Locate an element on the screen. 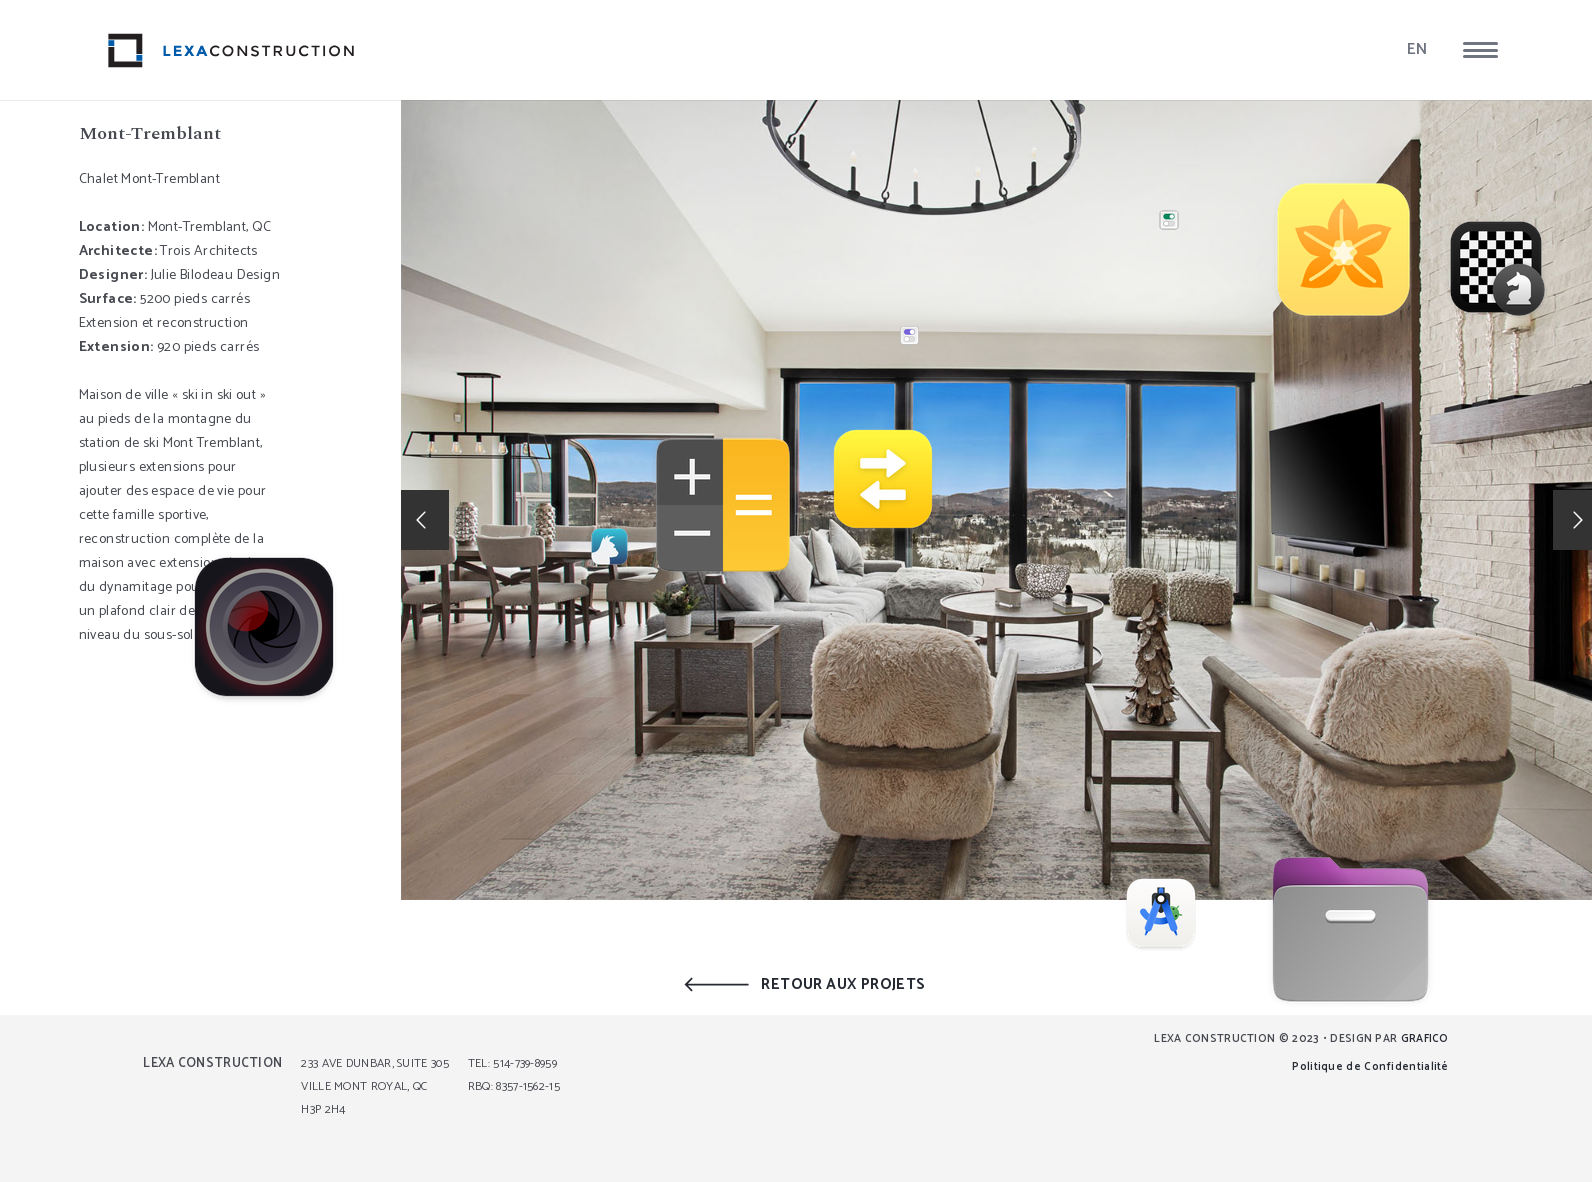 This screenshot has height=1182, width=1592. open system tweaks or settings customization is located at coordinates (1169, 220).